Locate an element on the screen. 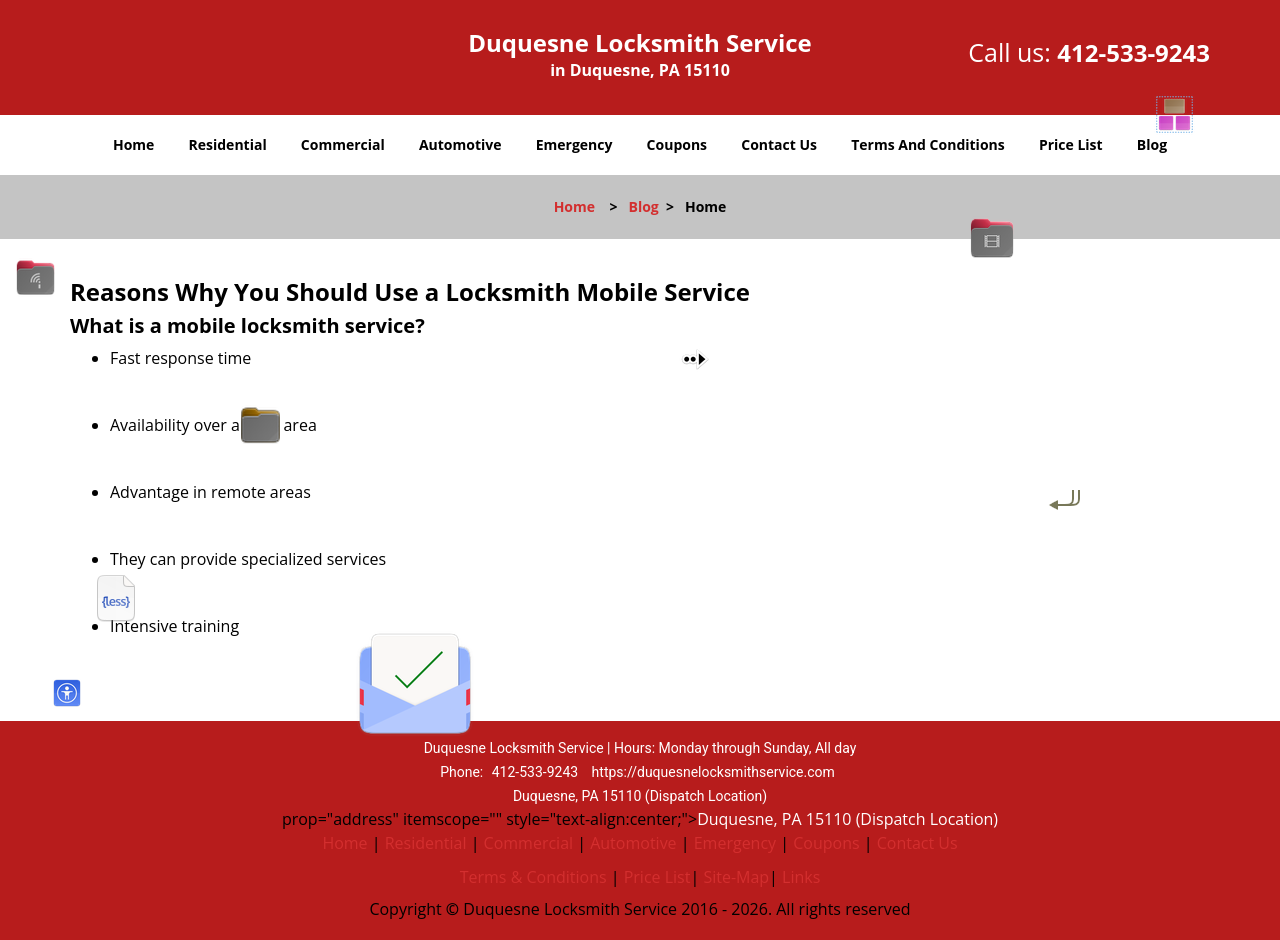 The width and height of the screenshot is (1280, 940). reply to all recipients of an email is located at coordinates (1064, 498).